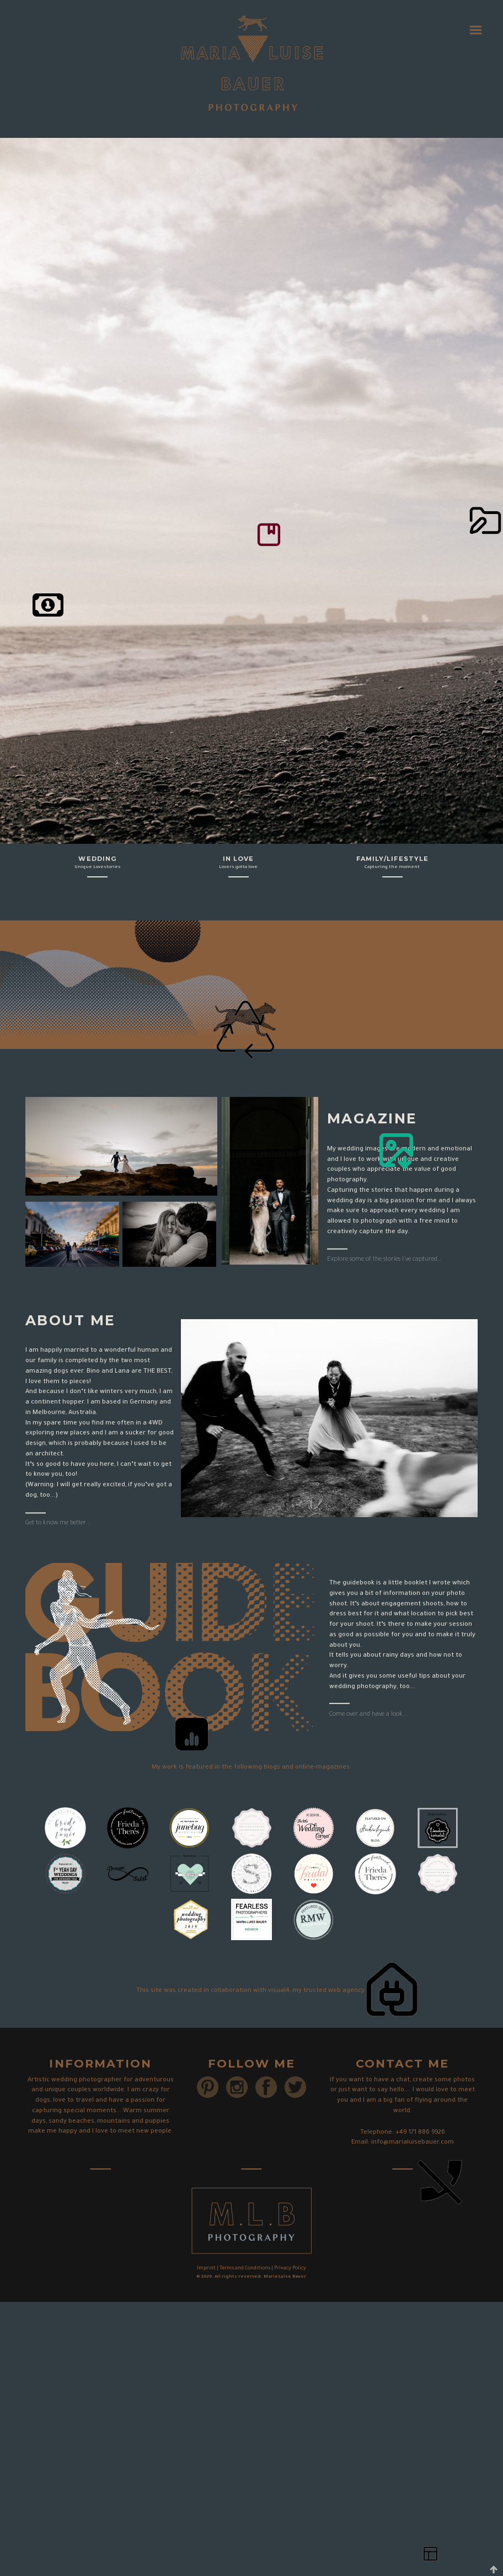 The image size is (503, 2576). What do you see at coordinates (485, 521) in the screenshot?
I see `rename or edit a folder` at bounding box center [485, 521].